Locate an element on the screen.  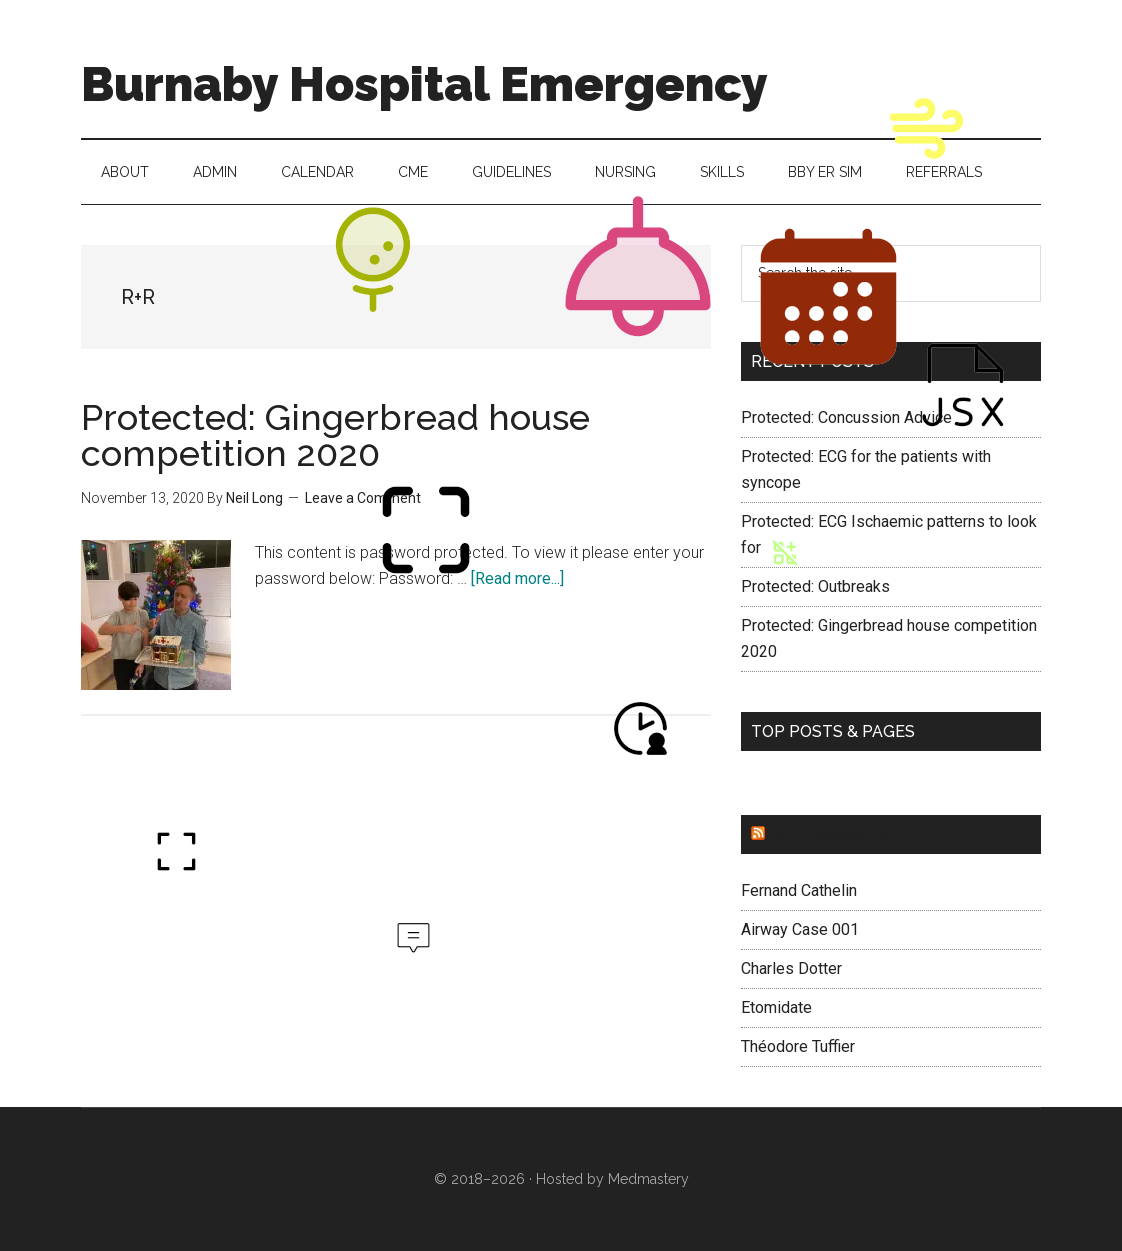
expand to fullscreen mode is located at coordinates (176, 851).